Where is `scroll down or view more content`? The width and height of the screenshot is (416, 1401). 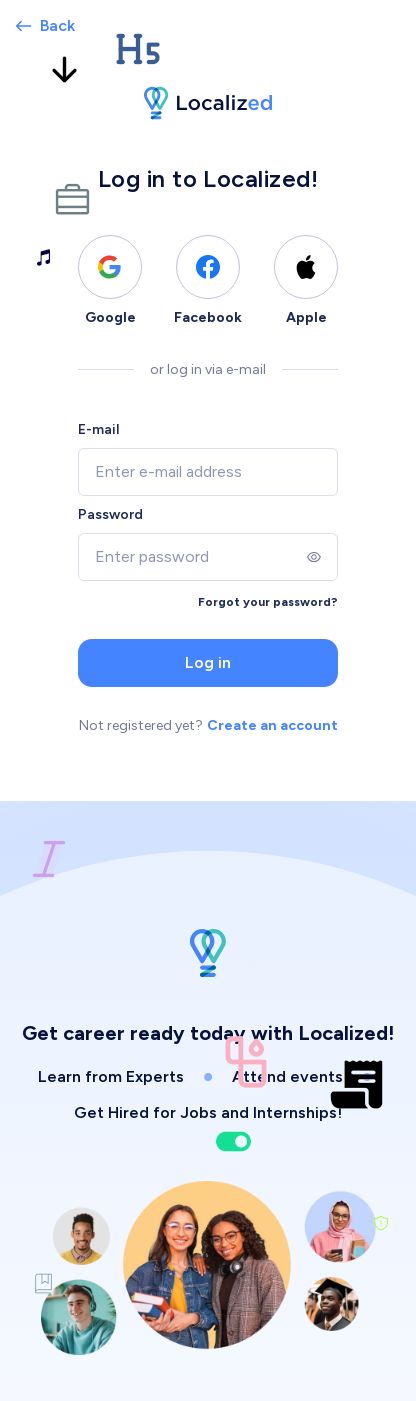 scroll down or view more content is located at coordinates (64, 69).